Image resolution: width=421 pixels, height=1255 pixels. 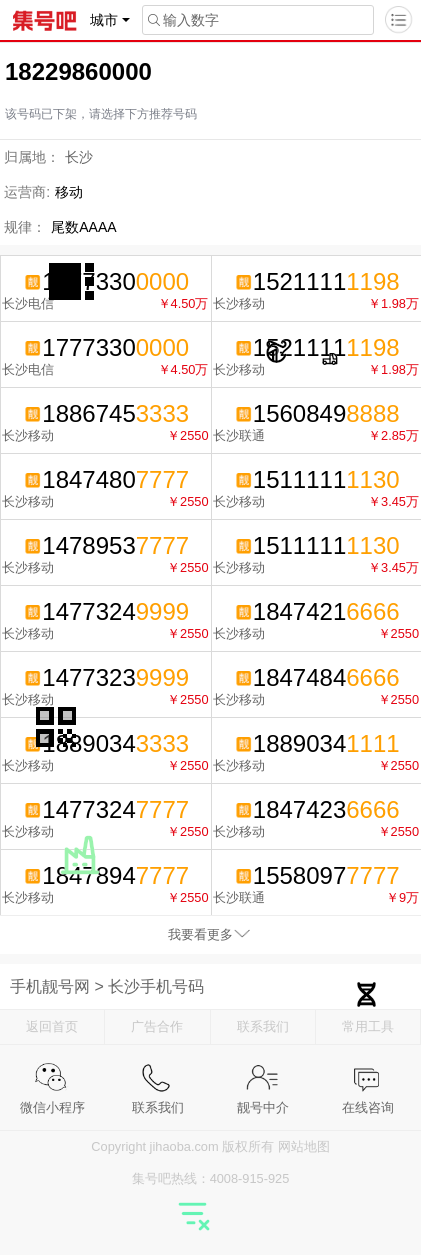 What do you see at coordinates (330, 359) in the screenshot?
I see `track shipment or delivery status` at bounding box center [330, 359].